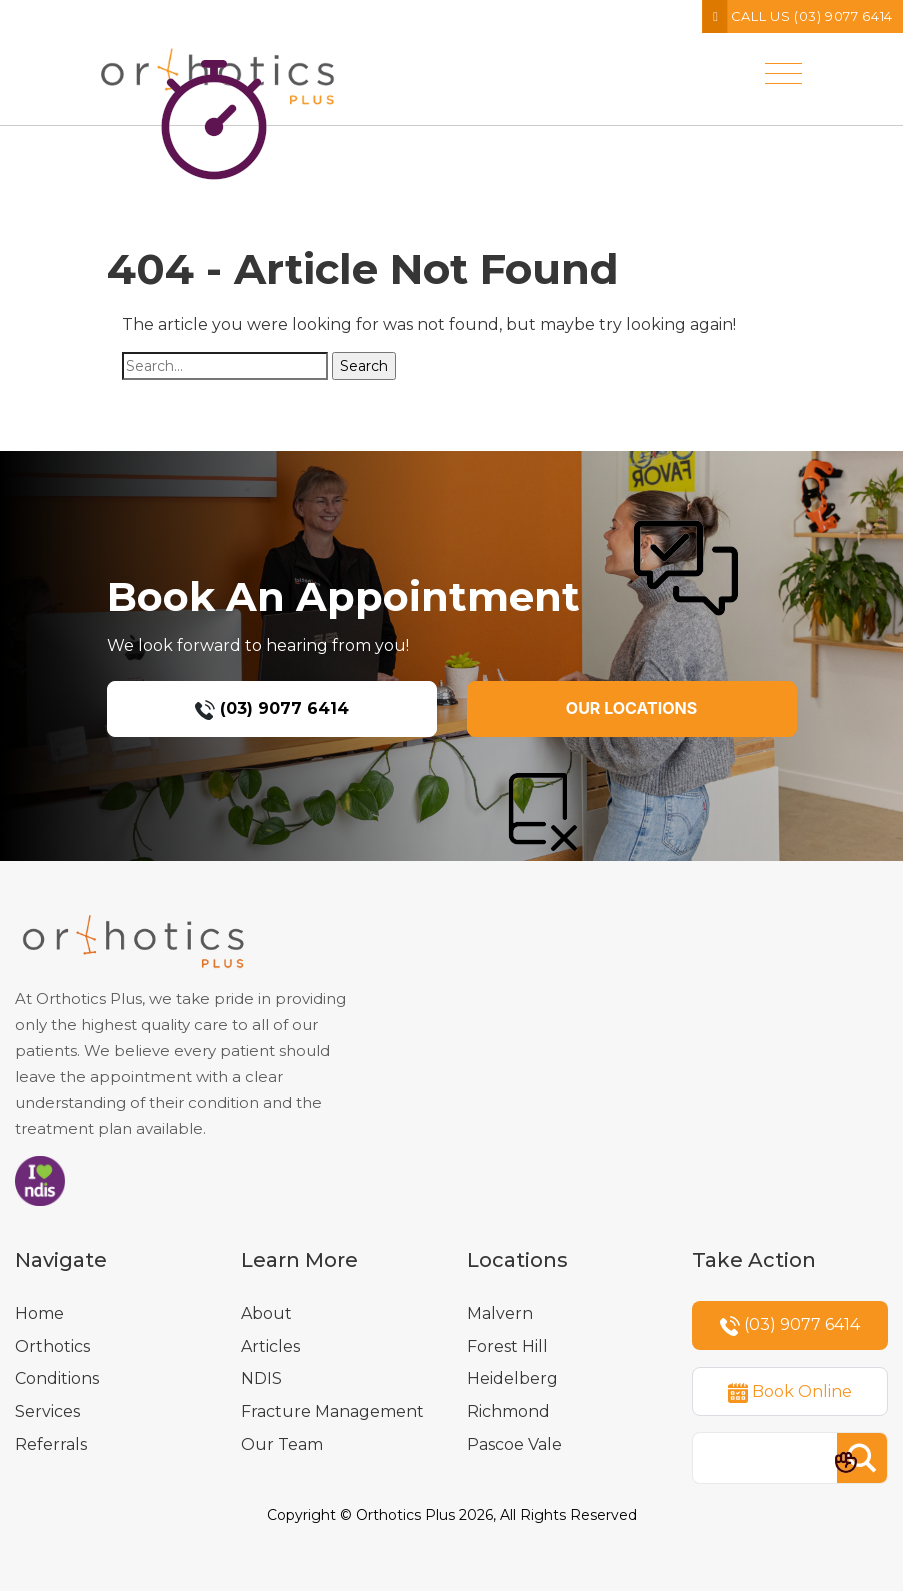 The width and height of the screenshot is (903, 1591). Describe the element at coordinates (538, 812) in the screenshot. I see `delete a repository` at that location.